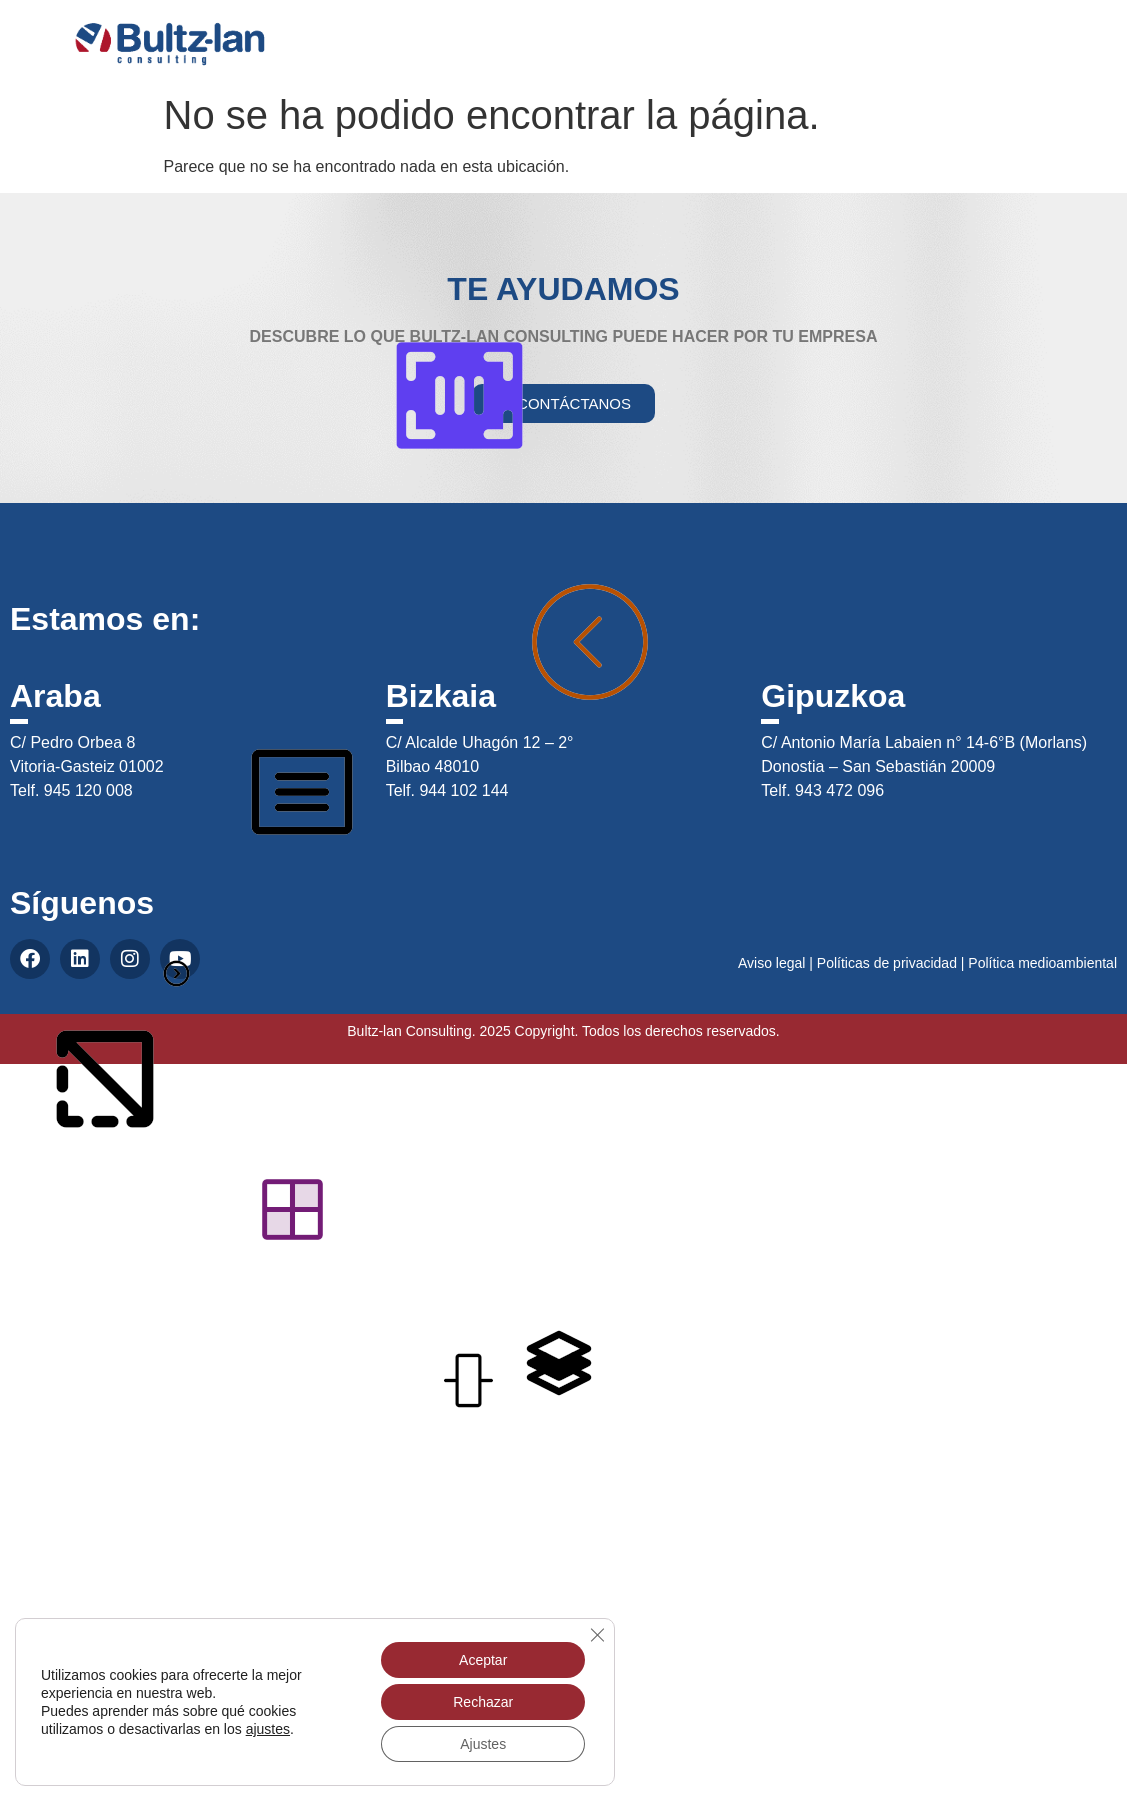 Image resolution: width=1127 pixels, height=1801 pixels. Describe the element at coordinates (302, 792) in the screenshot. I see `view article or document` at that location.